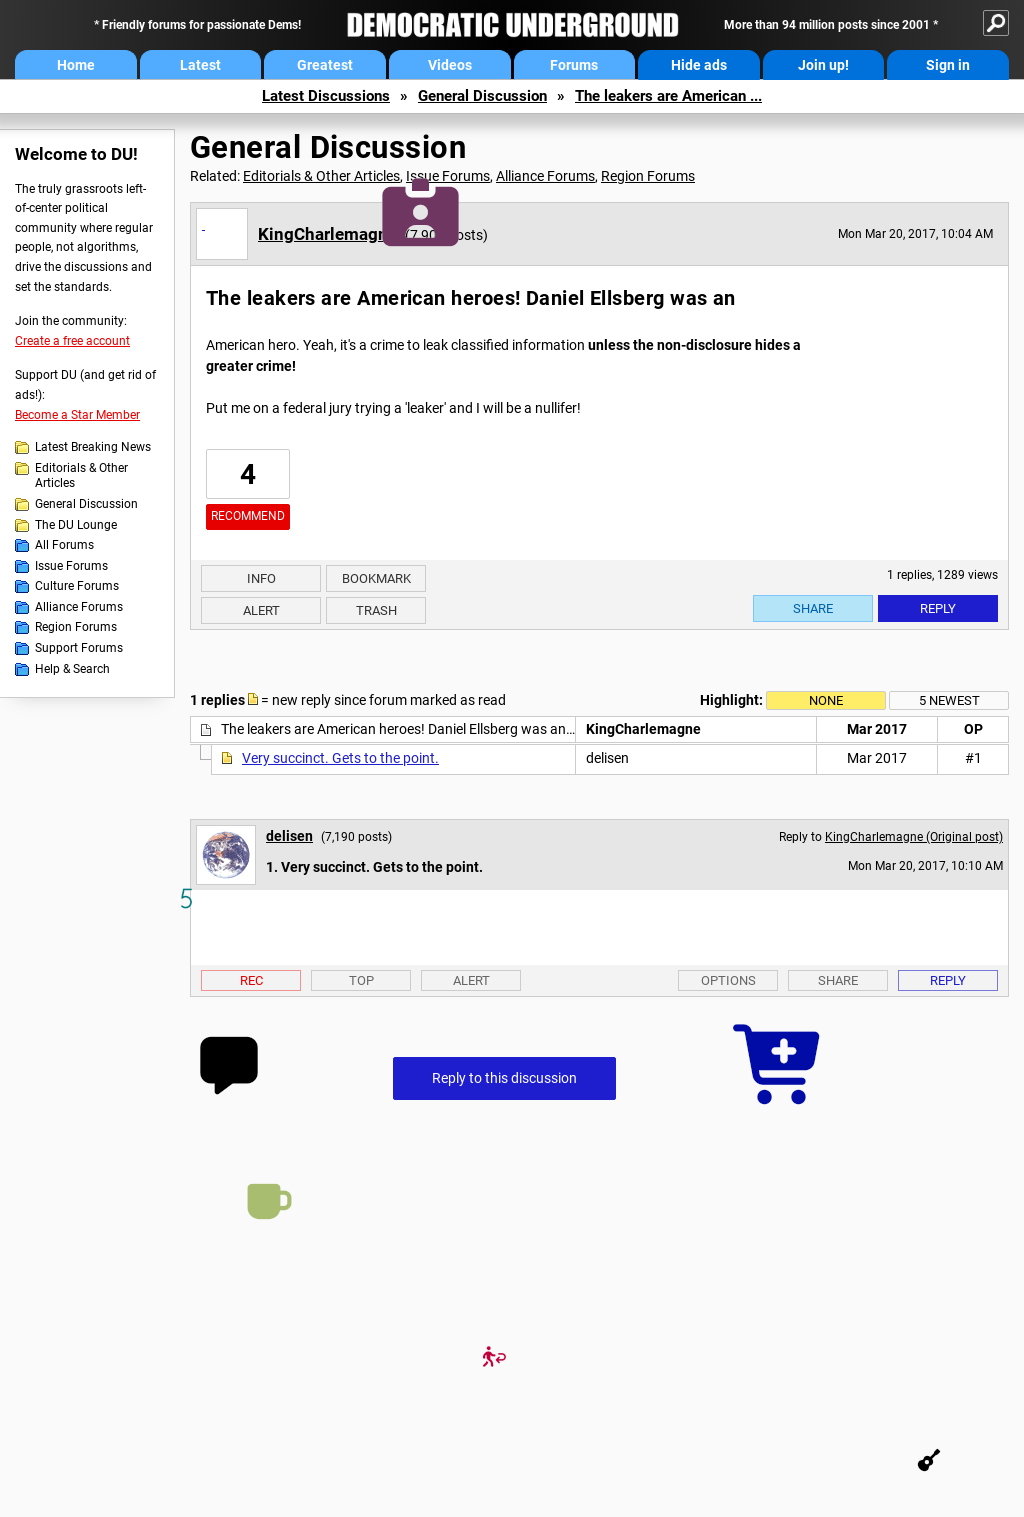 The width and height of the screenshot is (1024, 1517). Describe the element at coordinates (781, 1065) in the screenshot. I see `add item to shopping cart` at that location.